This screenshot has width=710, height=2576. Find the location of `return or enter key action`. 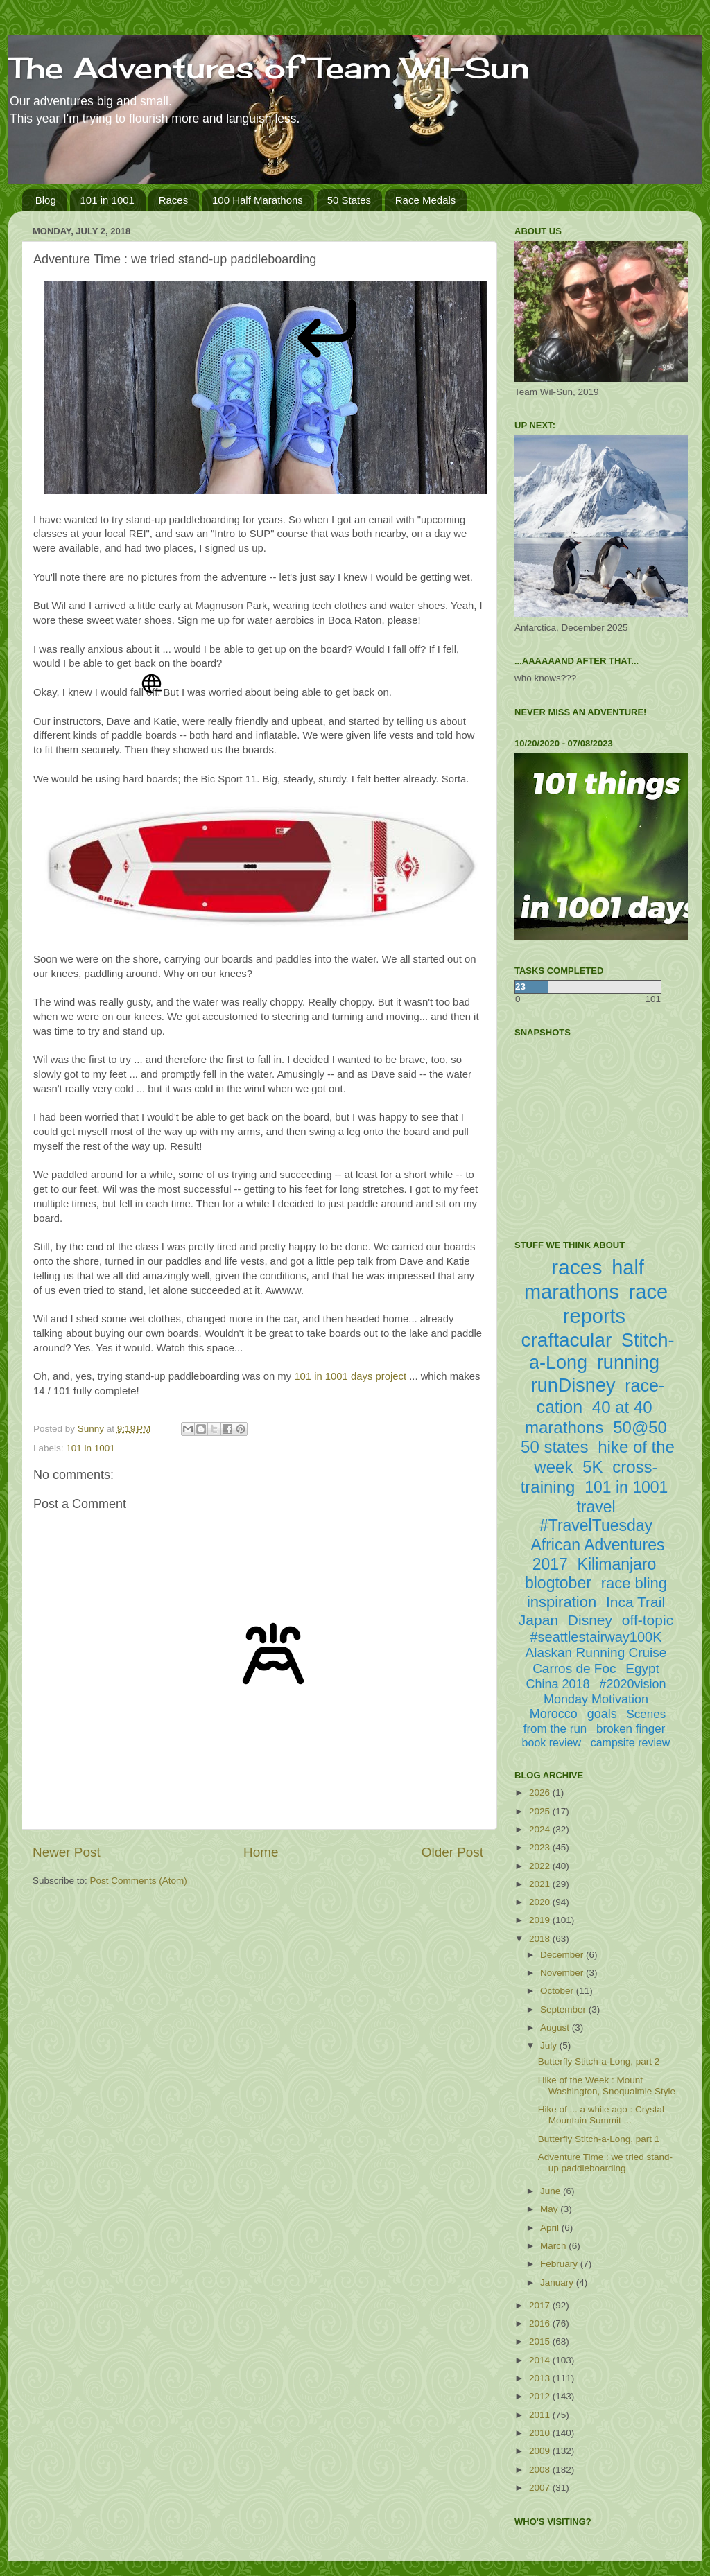

return or enter key action is located at coordinates (329, 326).